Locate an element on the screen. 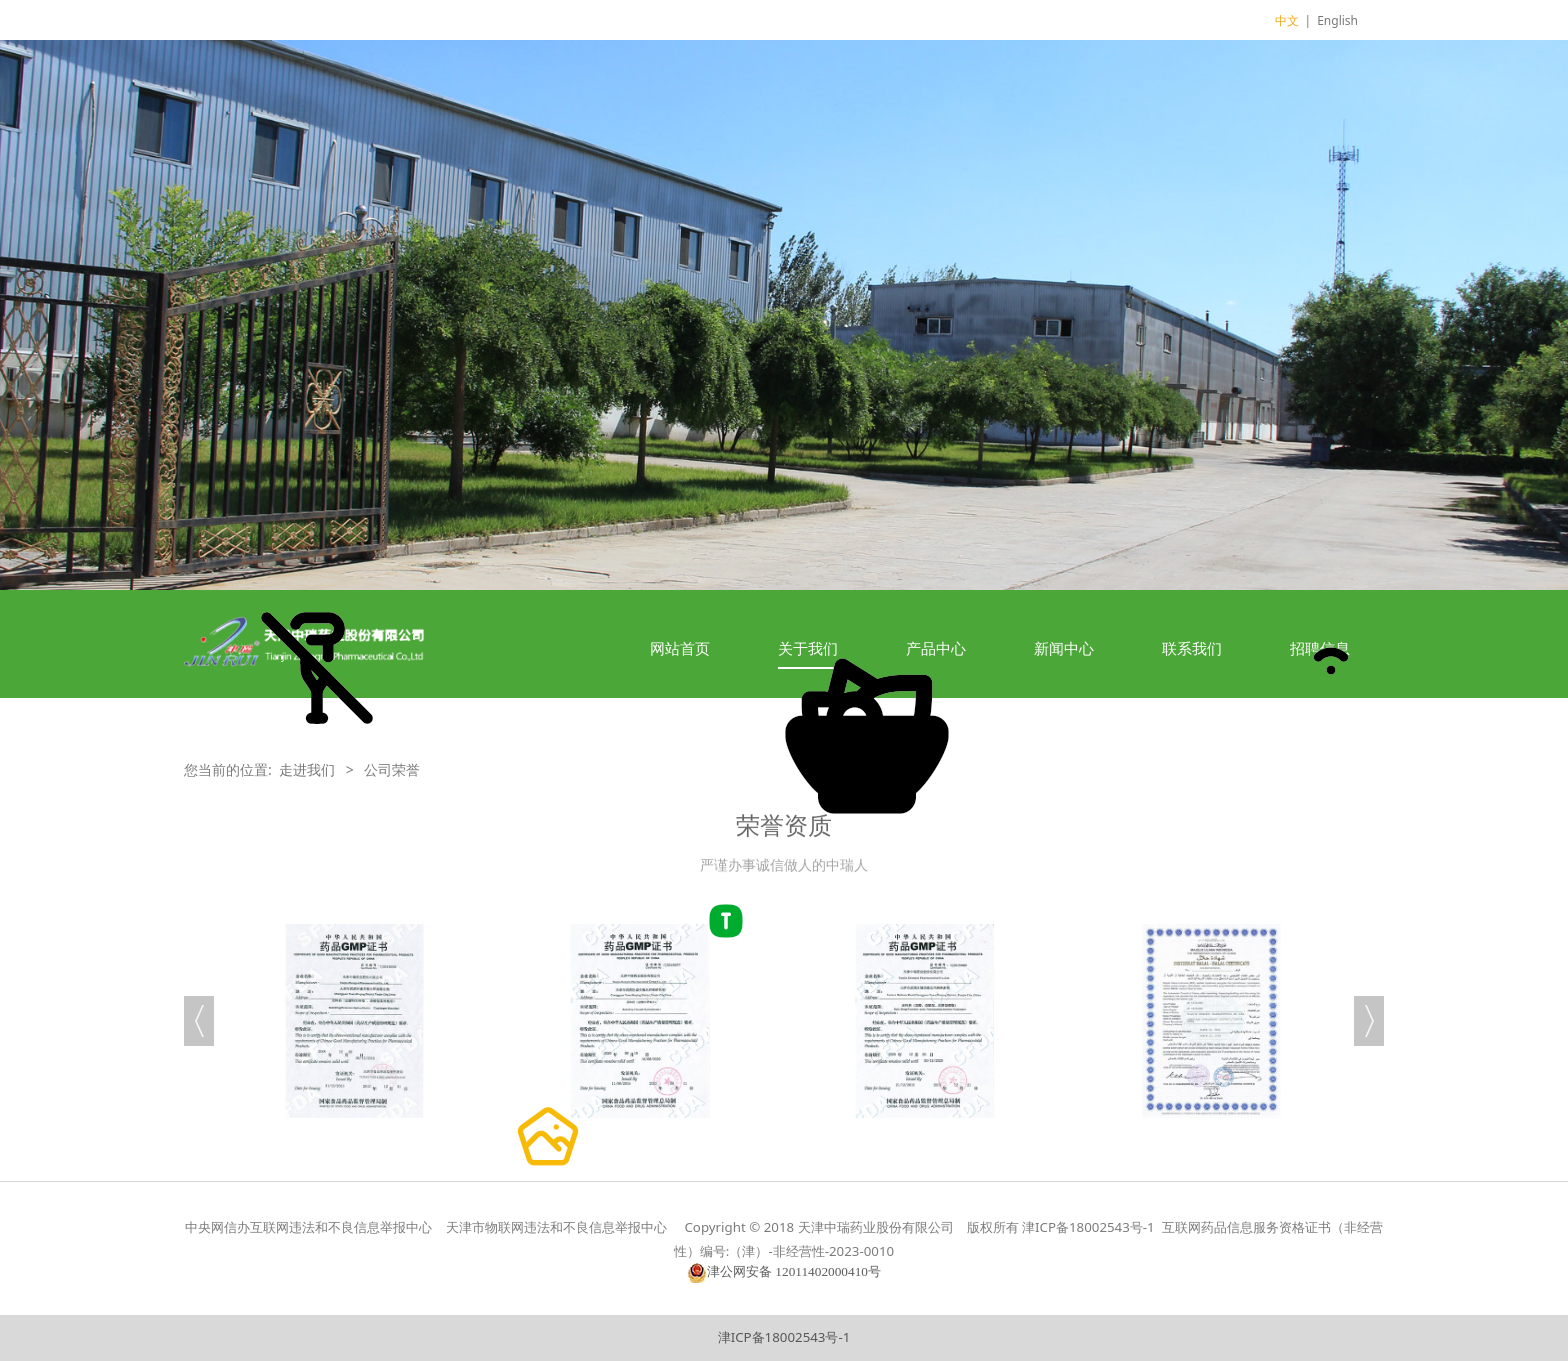 The height and width of the screenshot is (1361, 1568). indicates weak or limited wifi signal strength is located at coordinates (1331, 643).